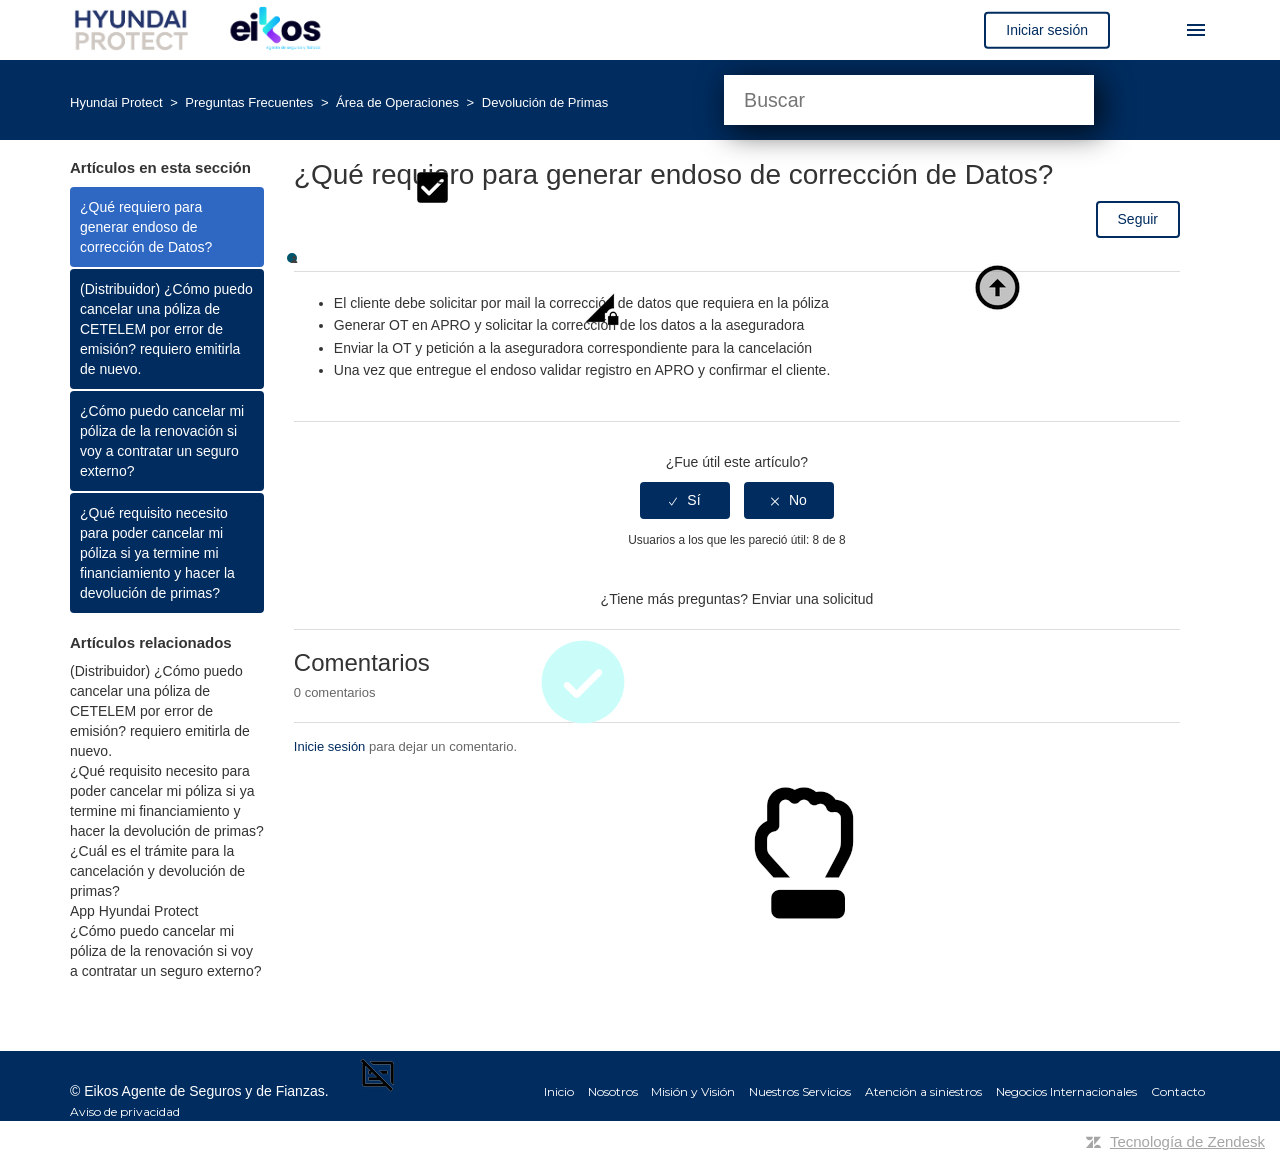  I want to click on turn off subtitles or closed captions, so click(378, 1074).